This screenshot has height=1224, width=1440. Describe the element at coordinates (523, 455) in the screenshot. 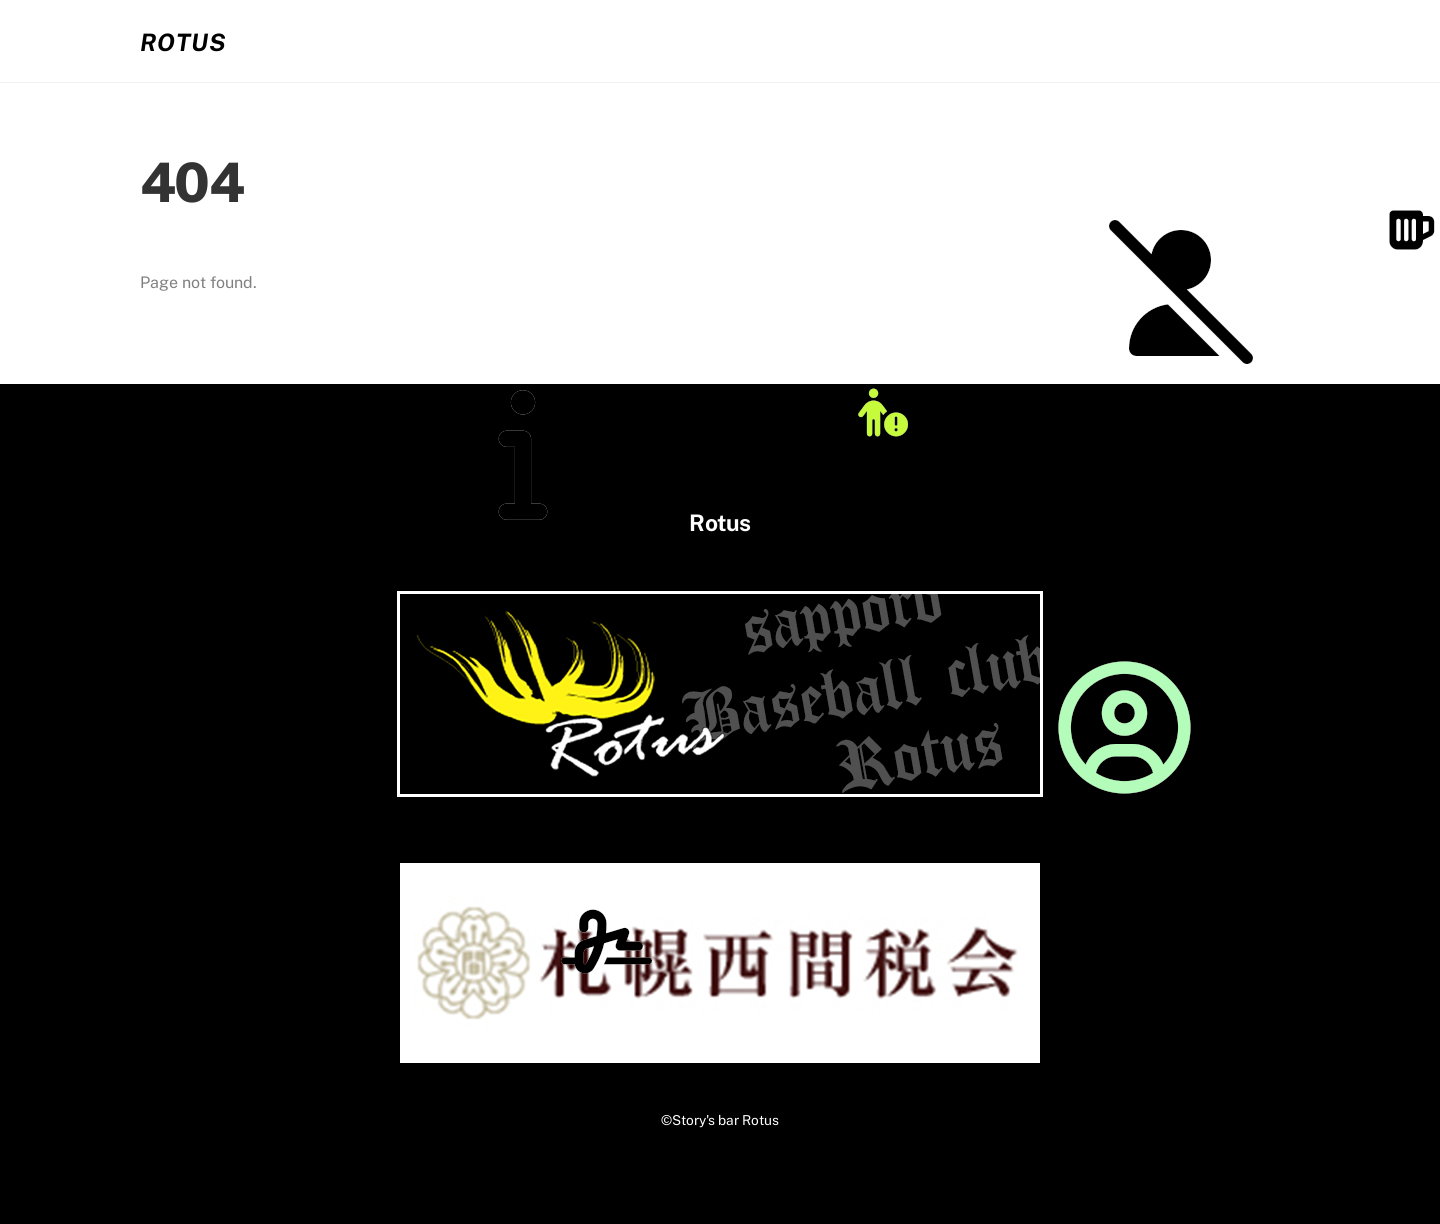

I see `view more information about this item` at that location.